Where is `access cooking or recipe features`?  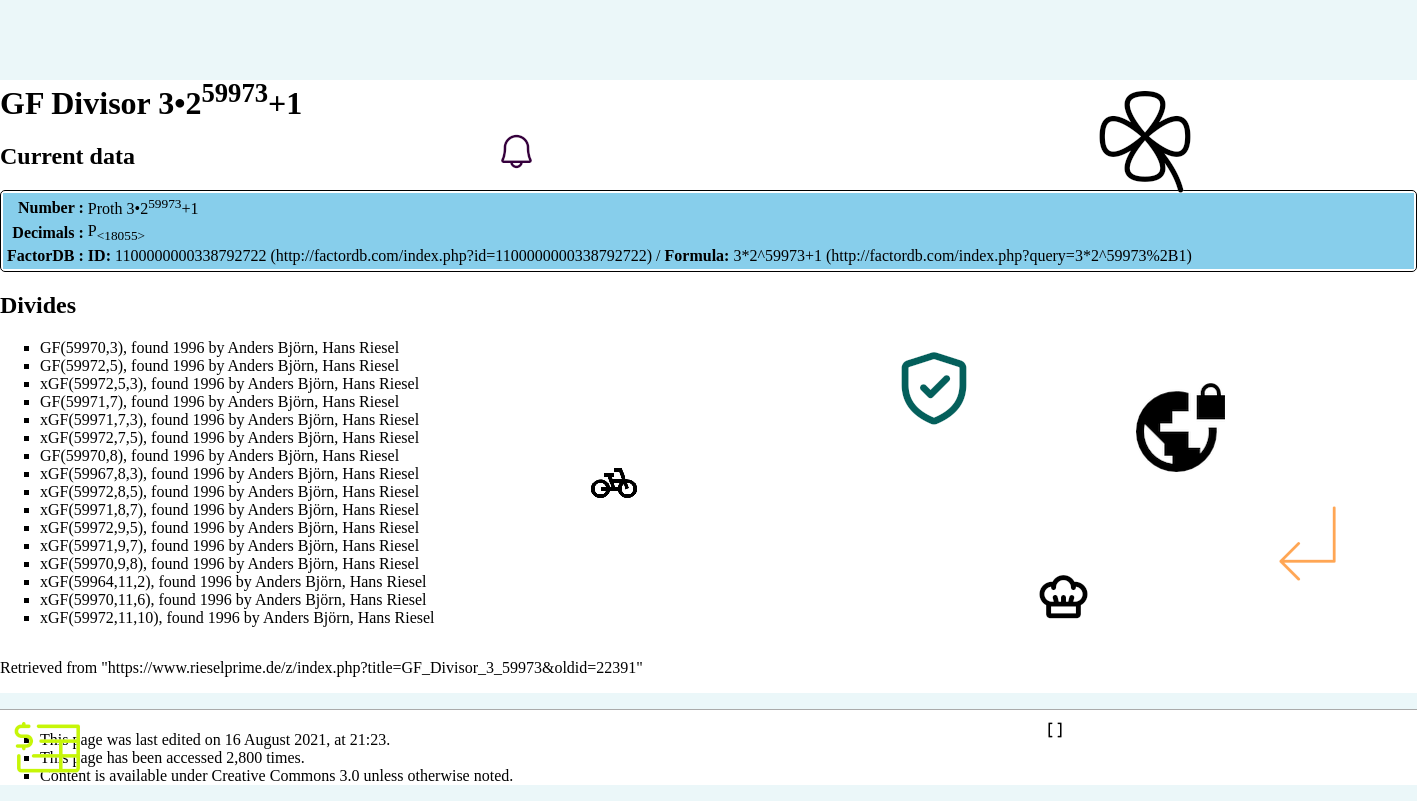 access cooking or recipe features is located at coordinates (1063, 597).